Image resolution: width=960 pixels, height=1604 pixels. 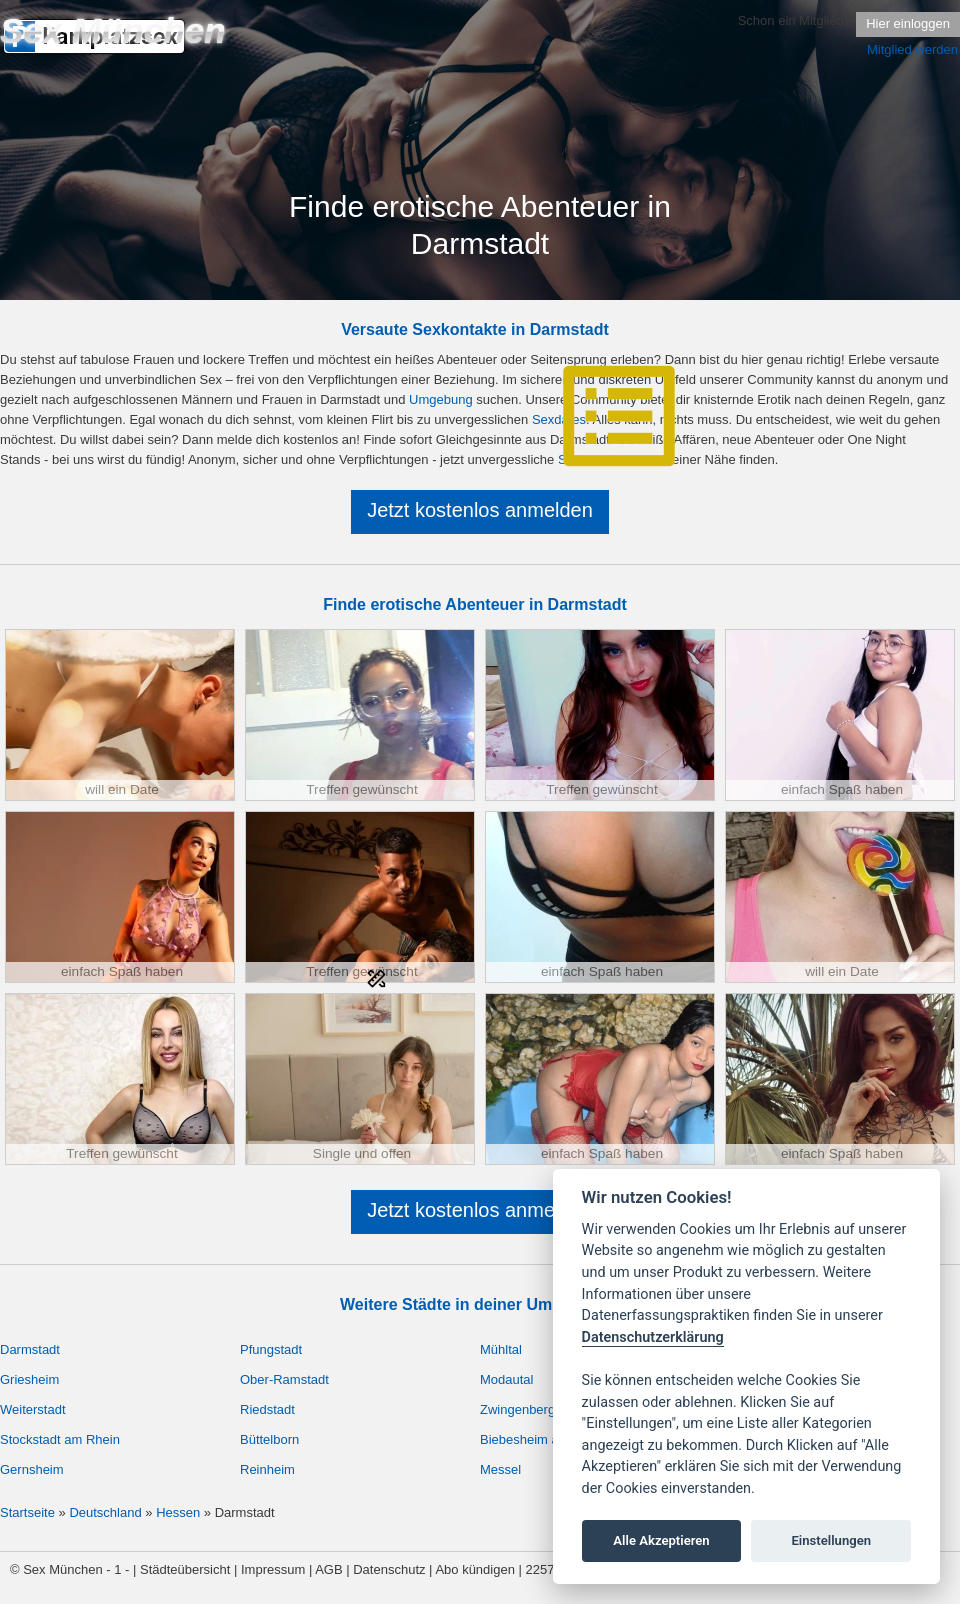 What do you see at coordinates (619, 416) in the screenshot?
I see `switch to list view` at bounding box center [619, 416].